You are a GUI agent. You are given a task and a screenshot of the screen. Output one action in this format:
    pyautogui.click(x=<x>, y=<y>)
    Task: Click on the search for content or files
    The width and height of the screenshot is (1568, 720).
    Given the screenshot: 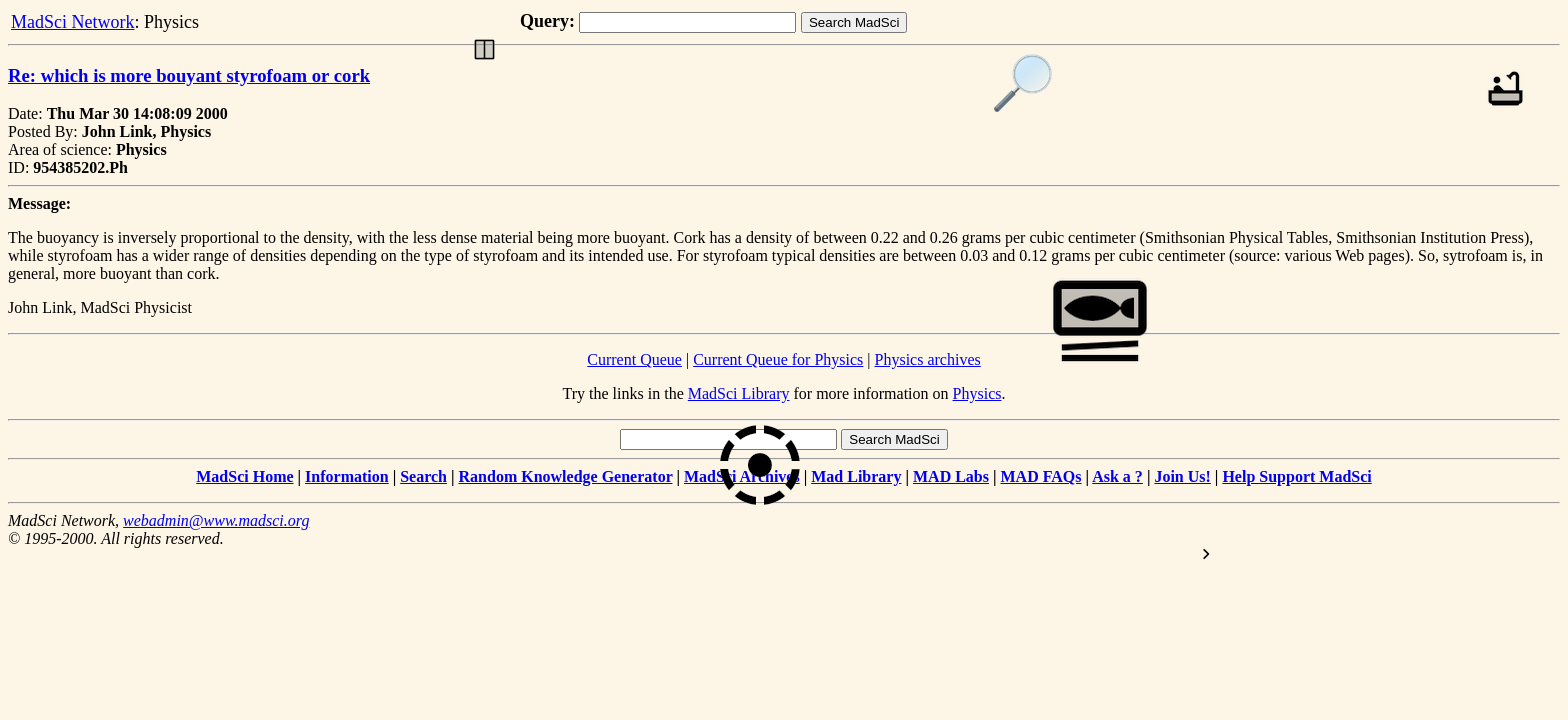 What is the action you would take?
    pyautogui.click(x=1024, y=82)
    